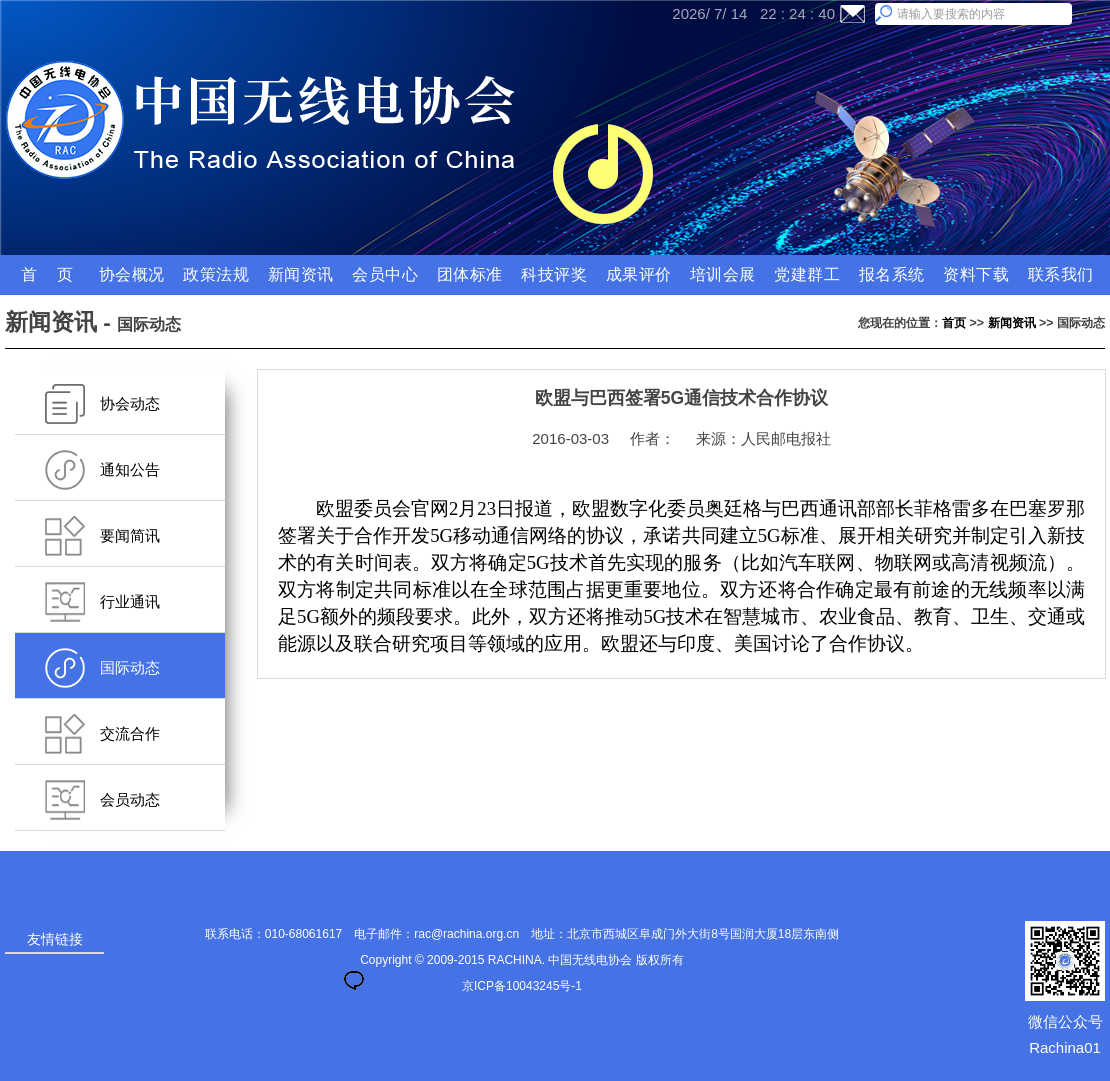 Image resolution: width=1110 pixels, height=1081 pixels. I want to click on play or browse music library, so click(603, 174).